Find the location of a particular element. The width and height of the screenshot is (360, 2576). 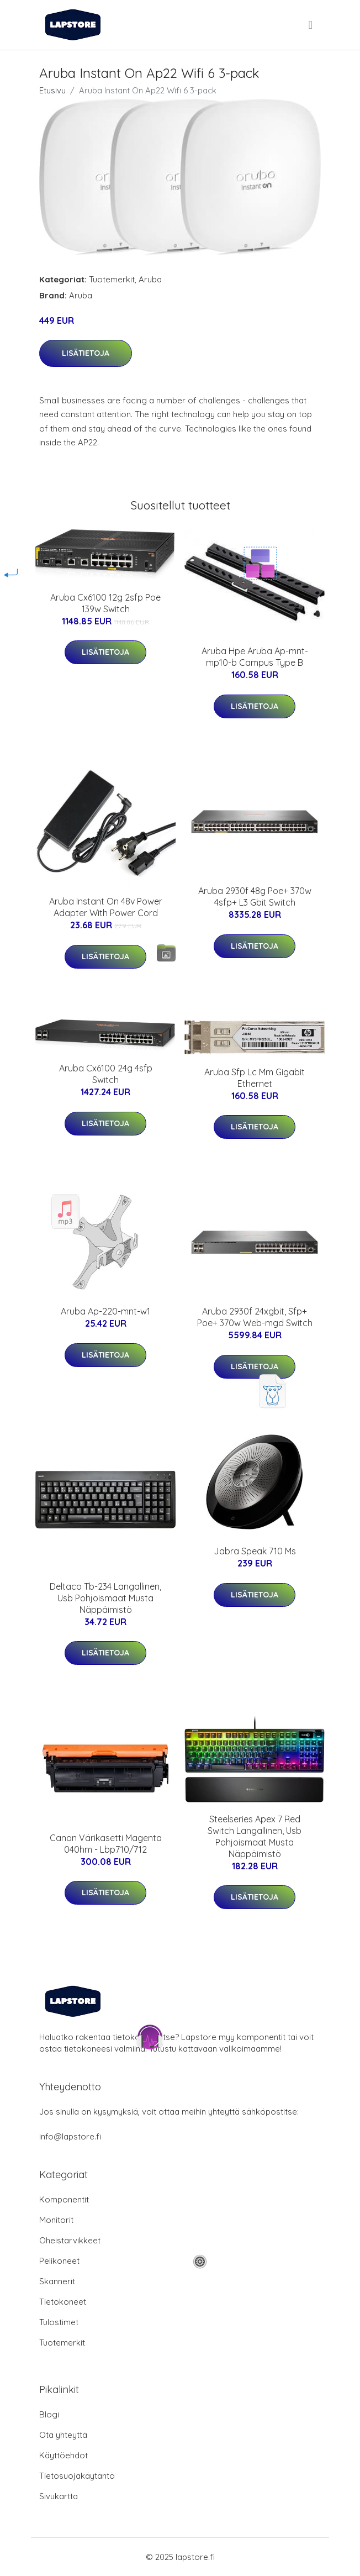

open settings or configuration options is located at coordinates (200, 2262).